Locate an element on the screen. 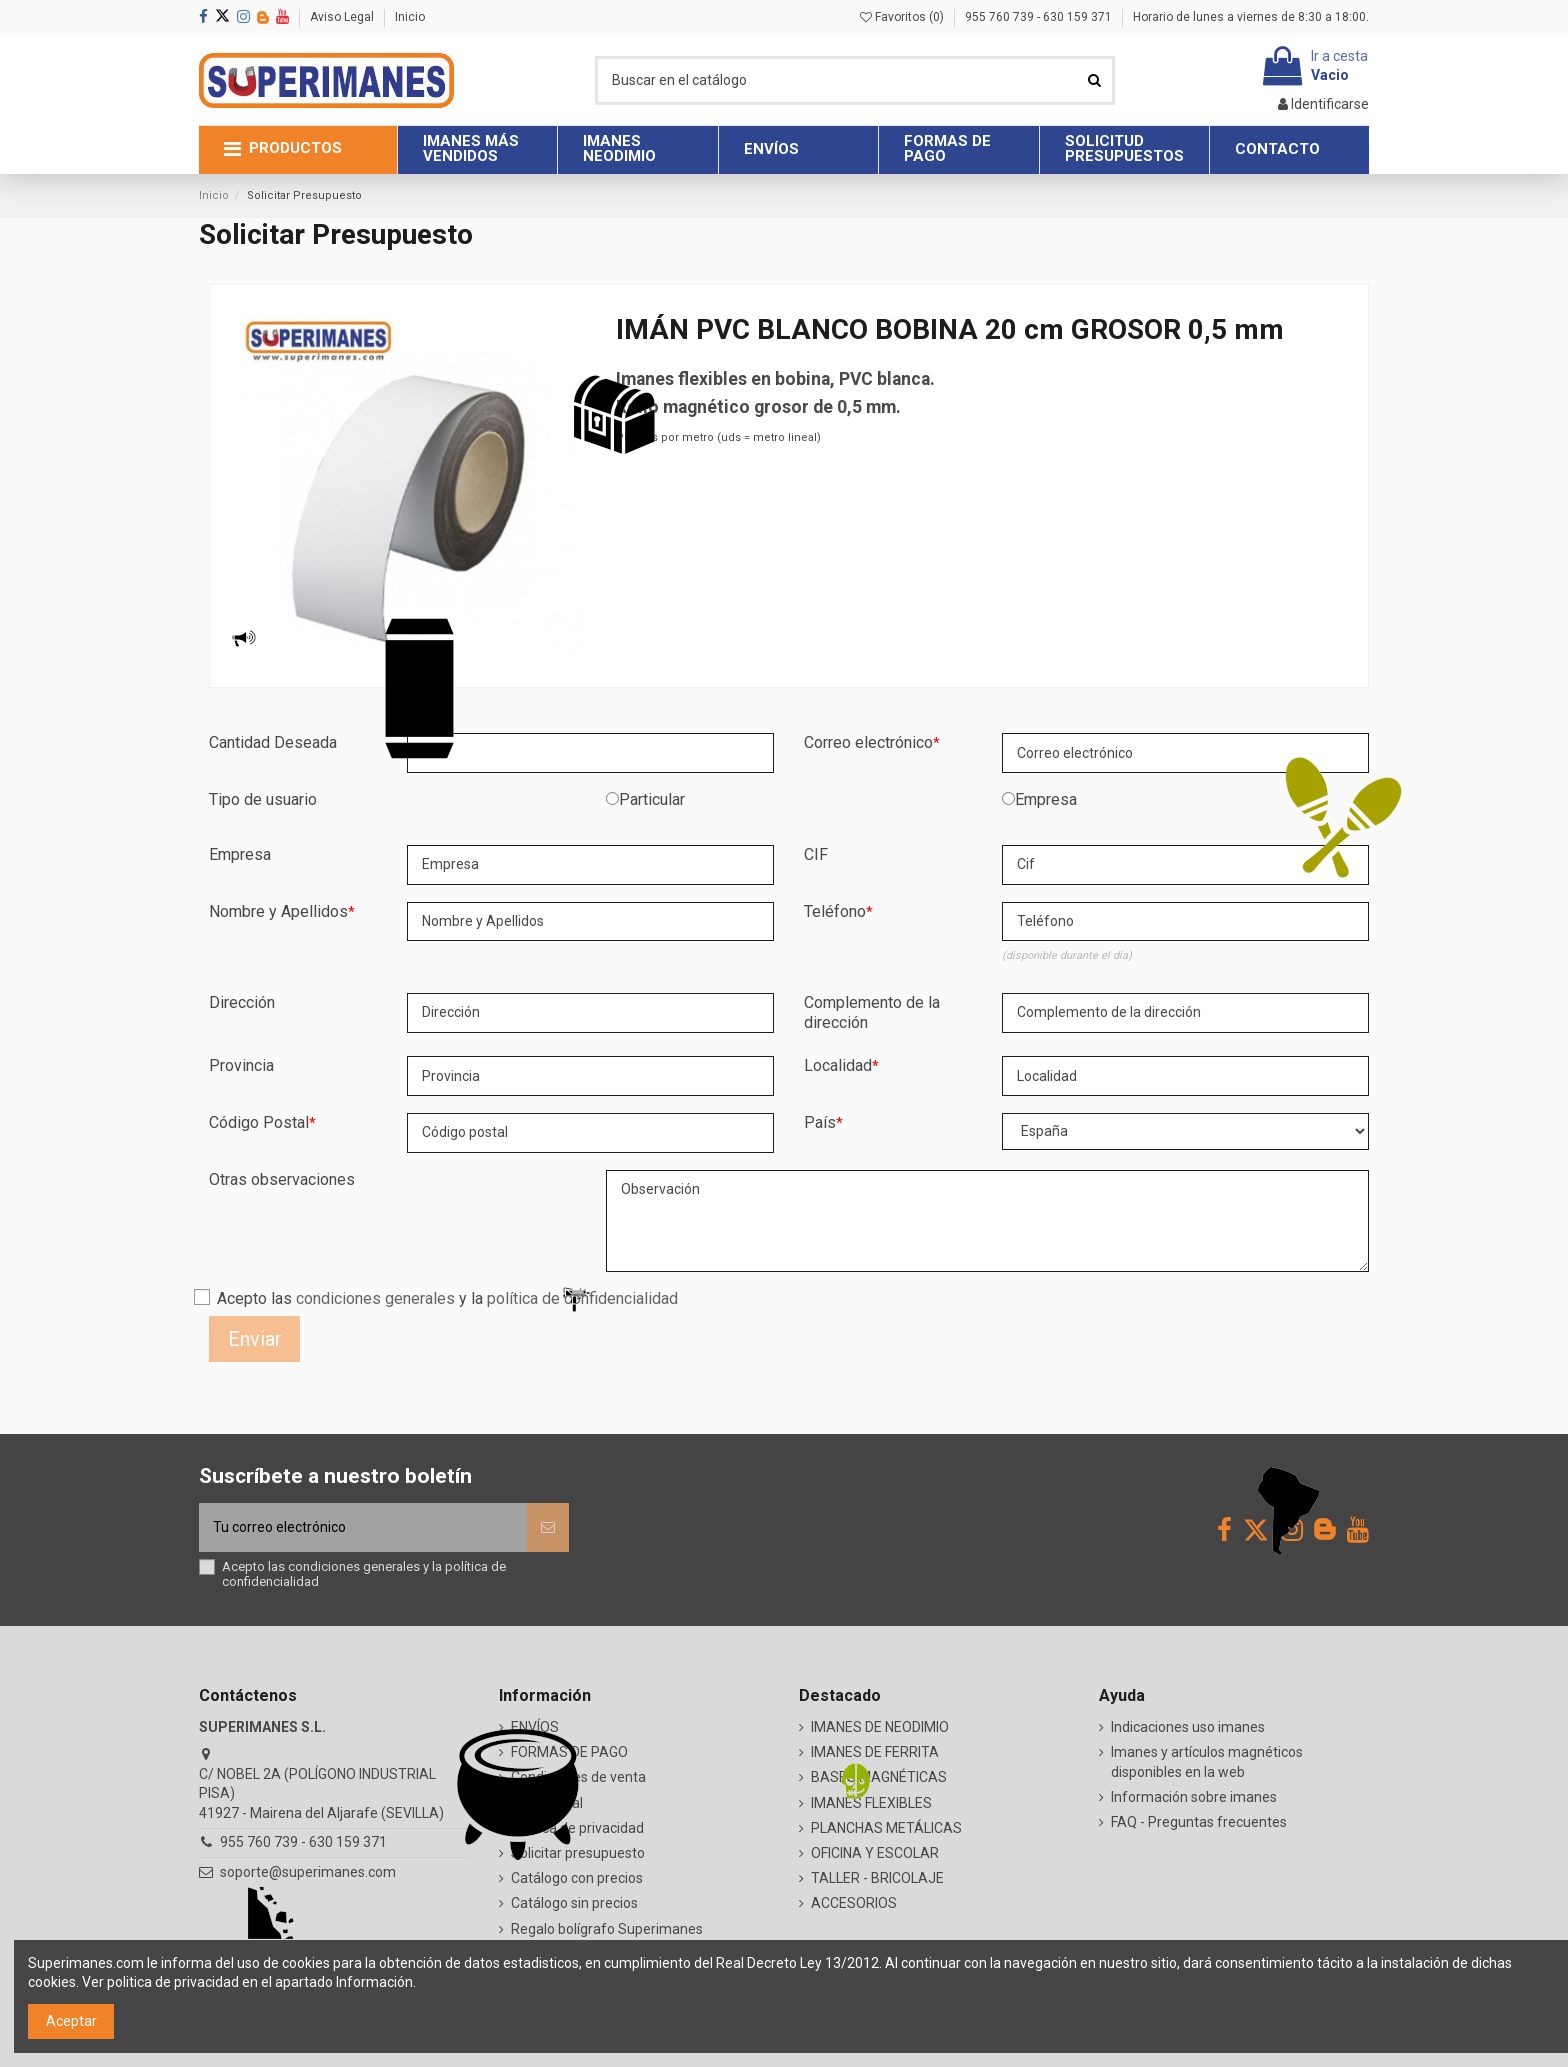  indicates a character at critically low health is located at coordinates (856, 1781).